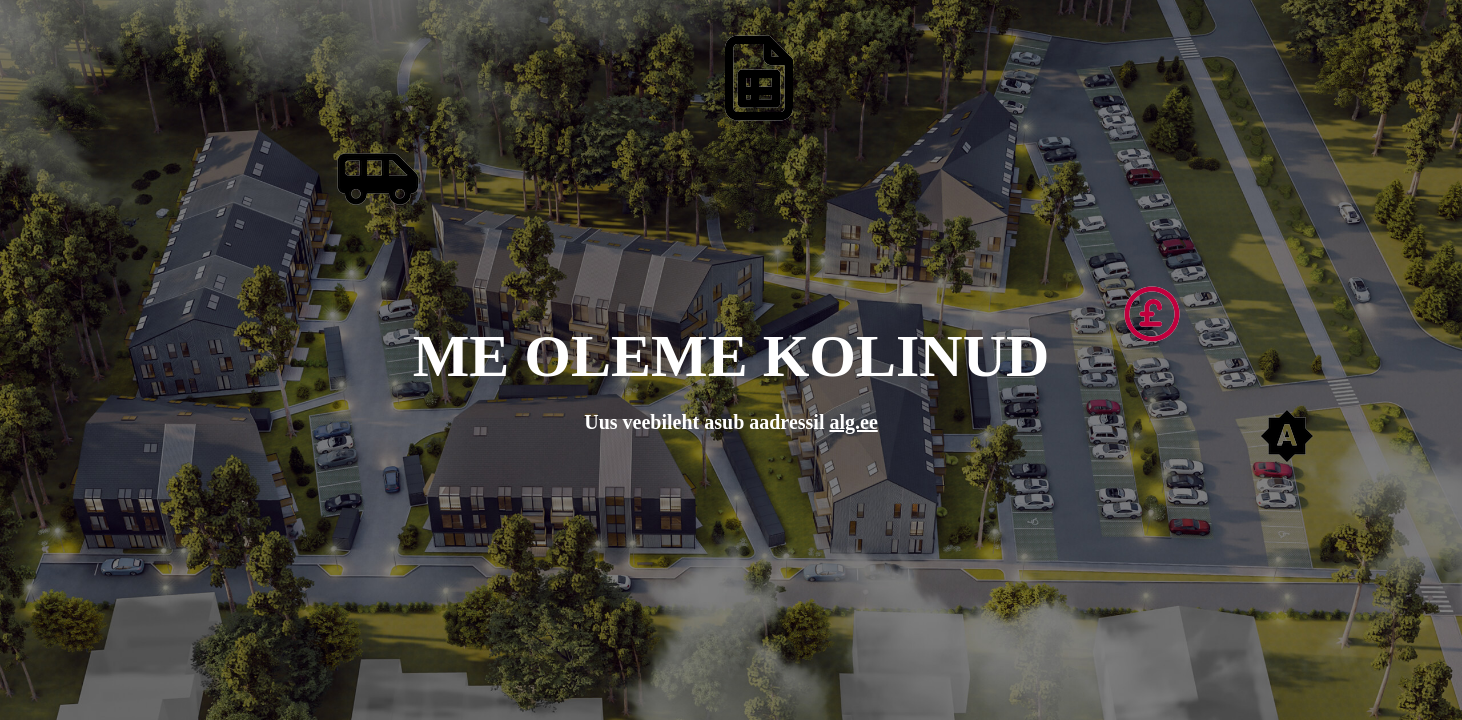 This screenshot has width=1462, height=720. Describe the element at coordinates (378, 179) in the screenshot. I see `access airport shuttle services` at that location.